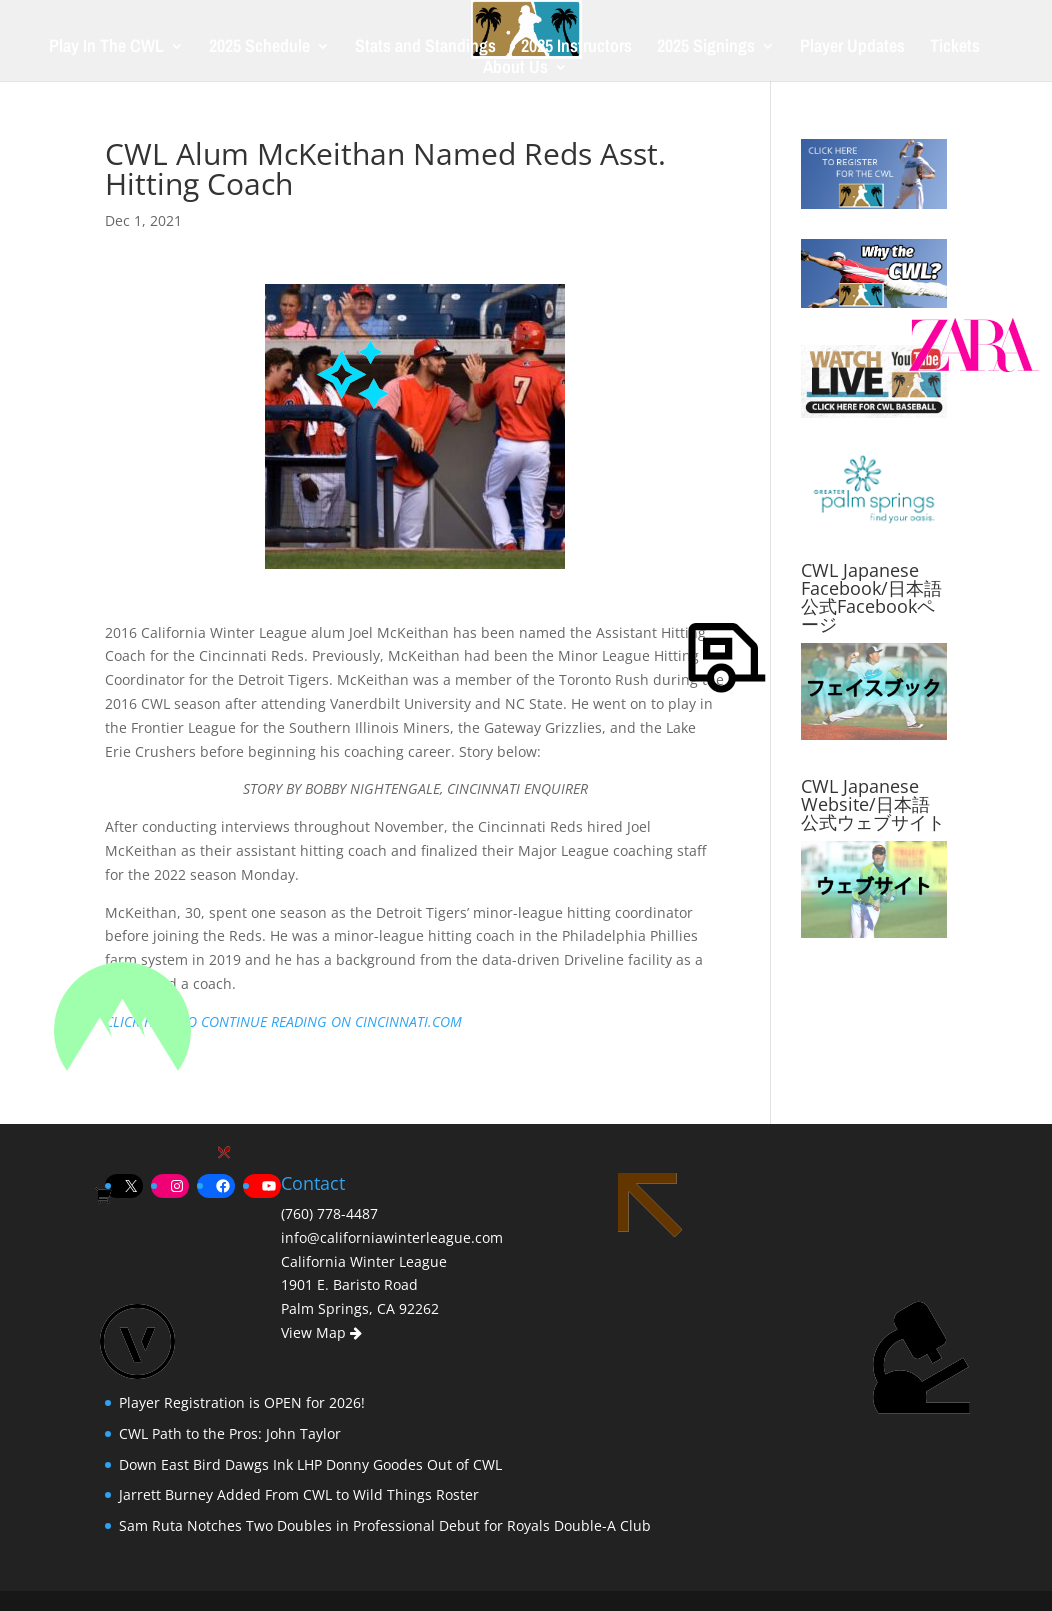  Describe the element at coordinates (137, 1341) in the screenshot. I see `open Vectorworks application` at that location.